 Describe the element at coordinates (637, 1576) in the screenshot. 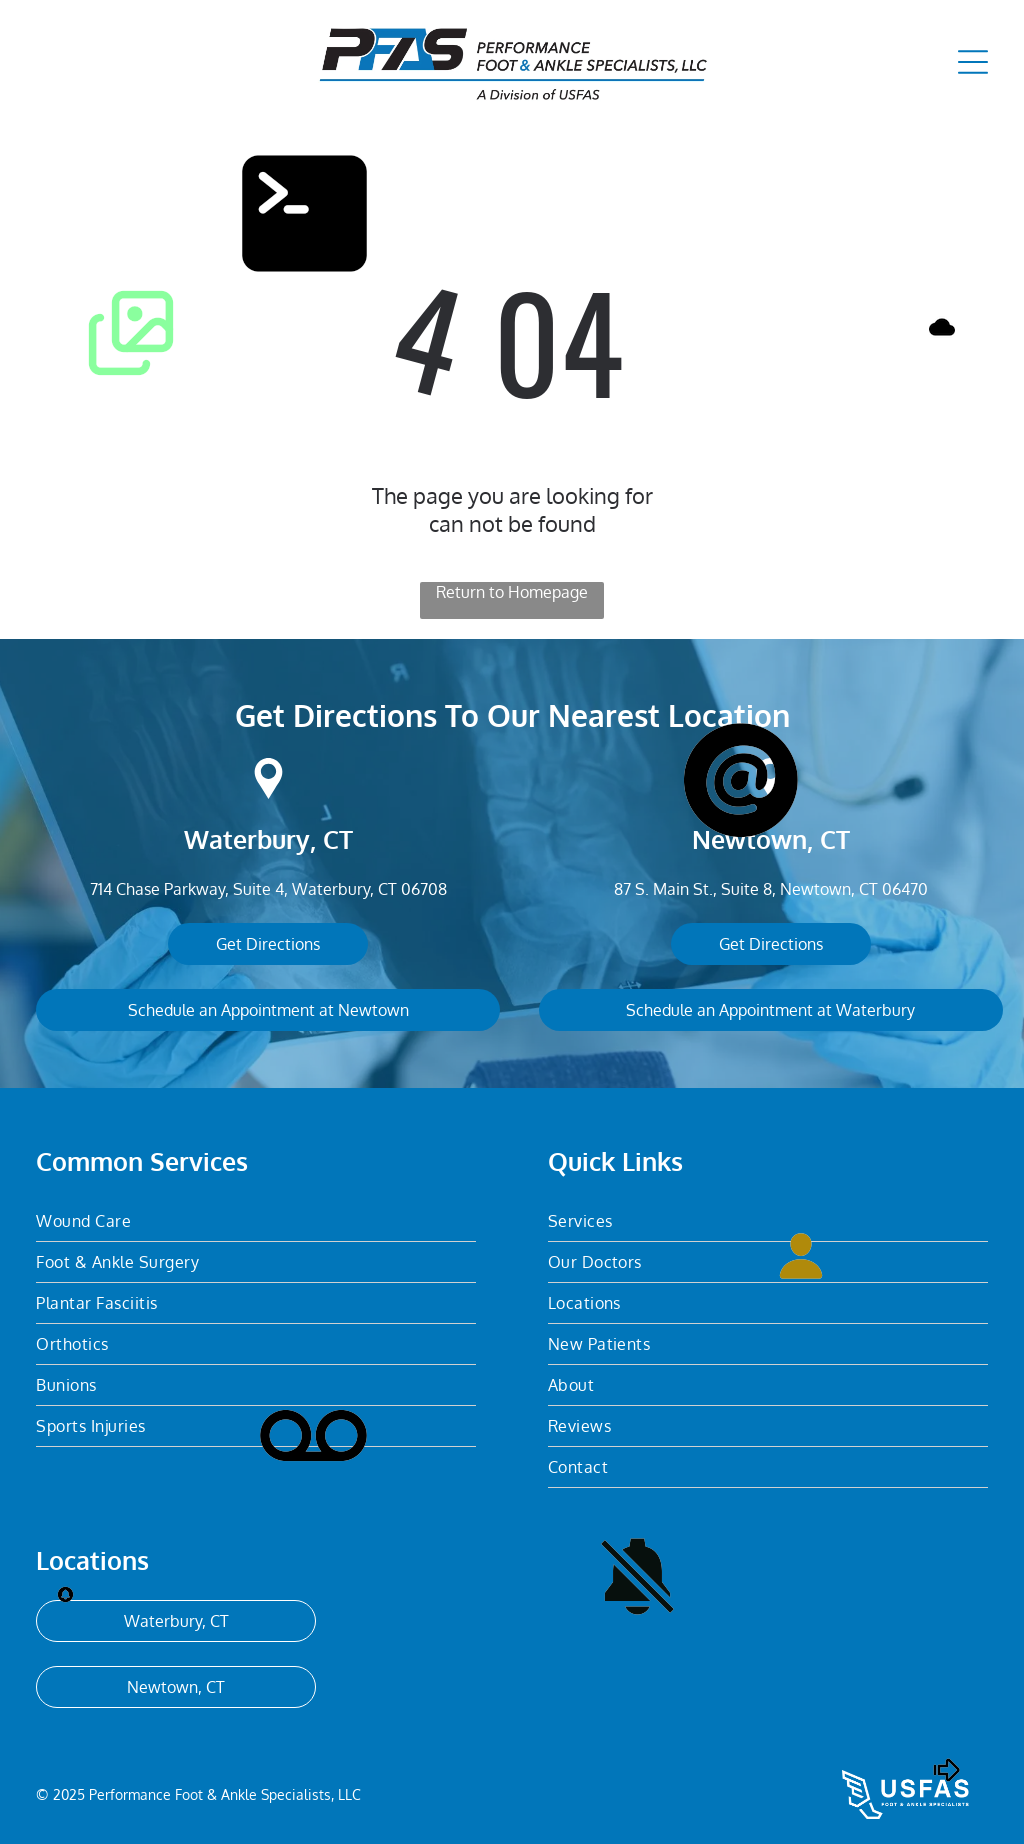

I see `mute notifications` at that location.